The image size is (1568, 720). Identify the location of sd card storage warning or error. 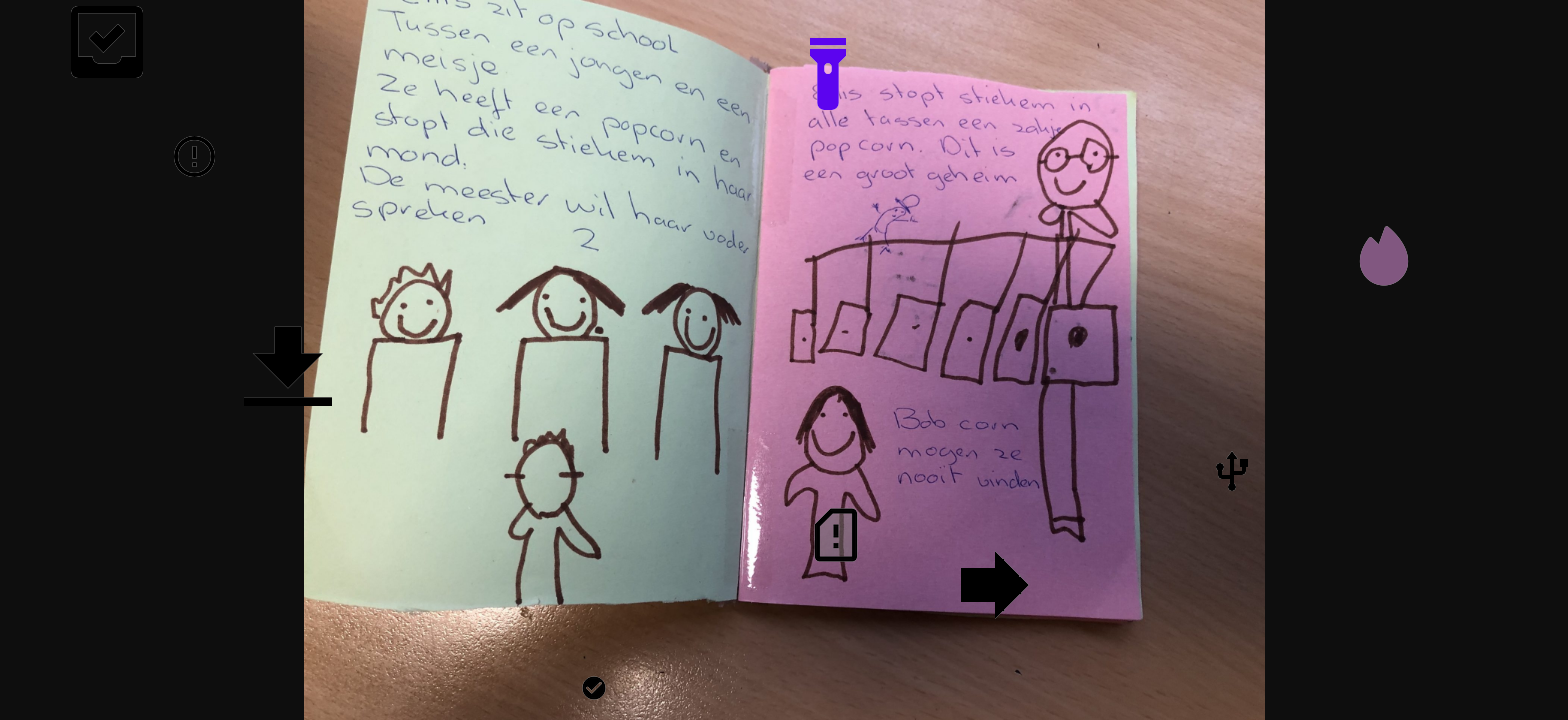
(836, 535).